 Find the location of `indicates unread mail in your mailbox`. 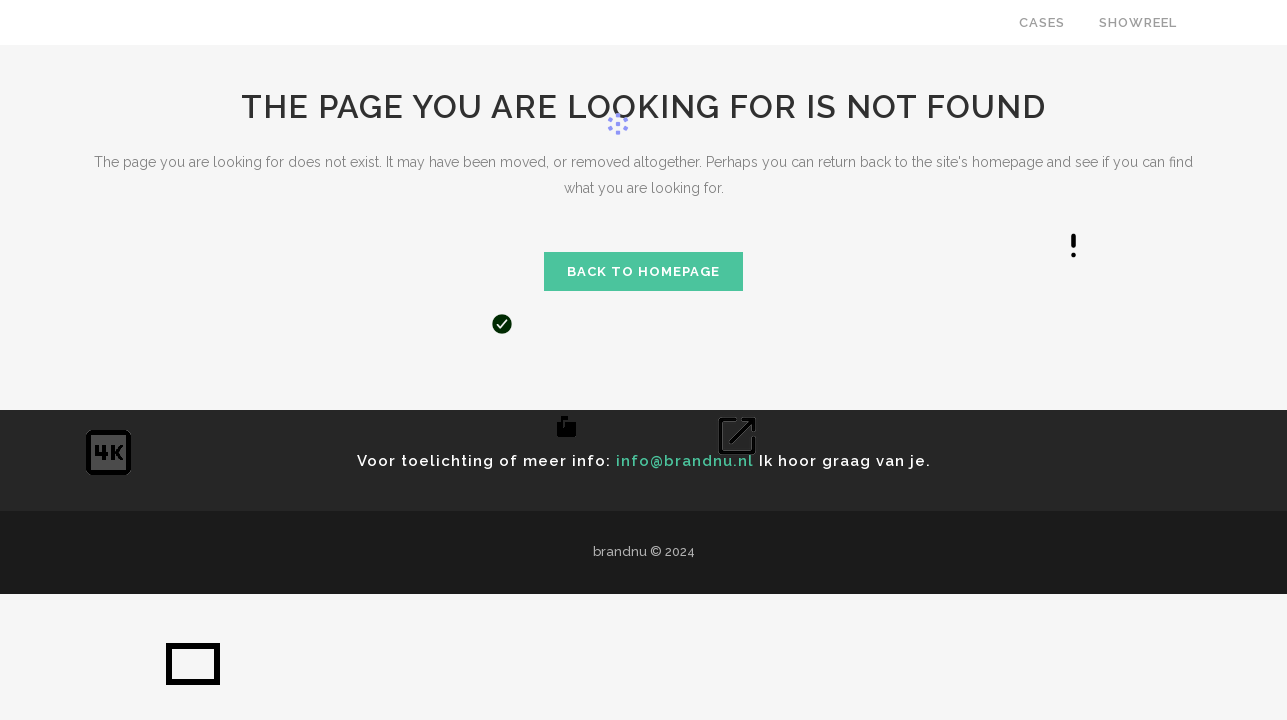

indicates unread mail in your mailbox is located at coordinates (566, 427).